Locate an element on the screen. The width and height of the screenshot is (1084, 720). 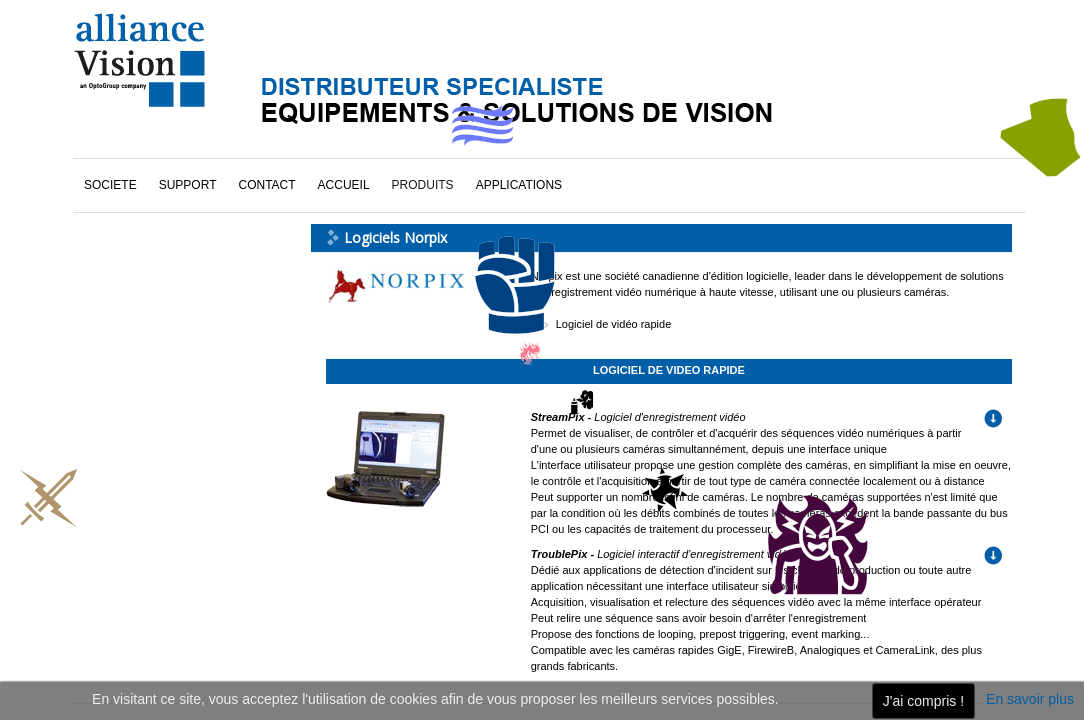
select zeus's lightning sword weapon is located at coordinates (48, 498).